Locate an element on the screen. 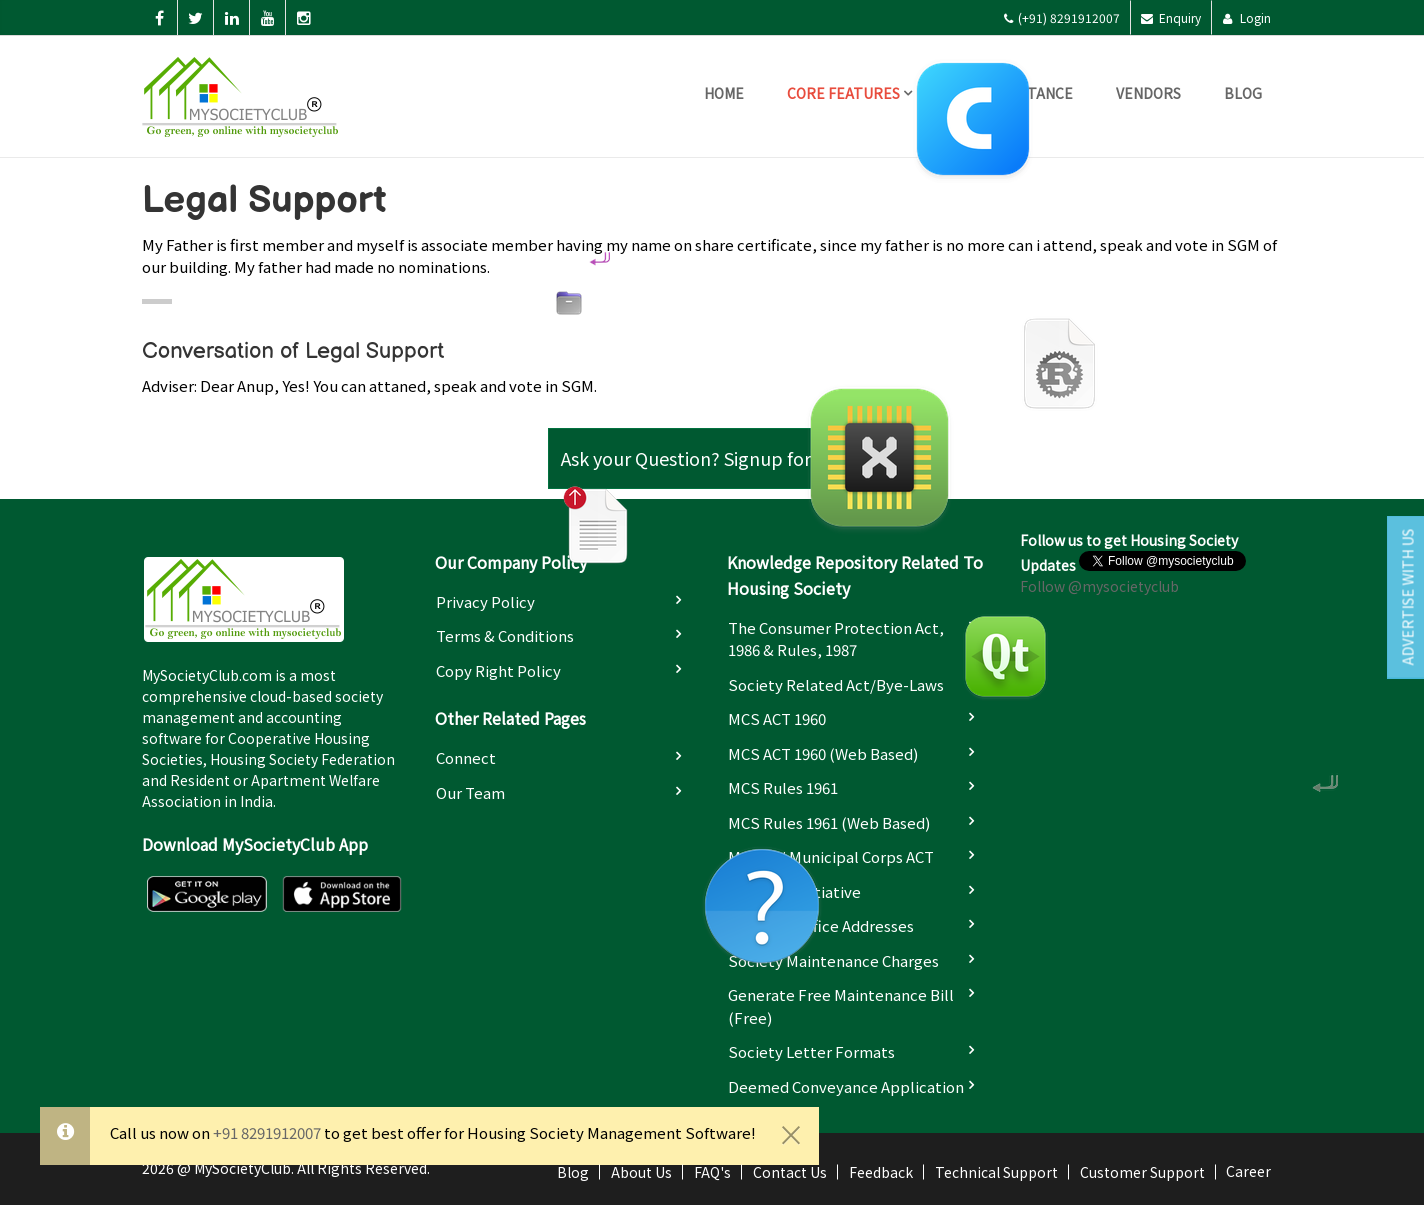  launch Qt D-Bus Viewer application is located at coordinates (1005, 656).